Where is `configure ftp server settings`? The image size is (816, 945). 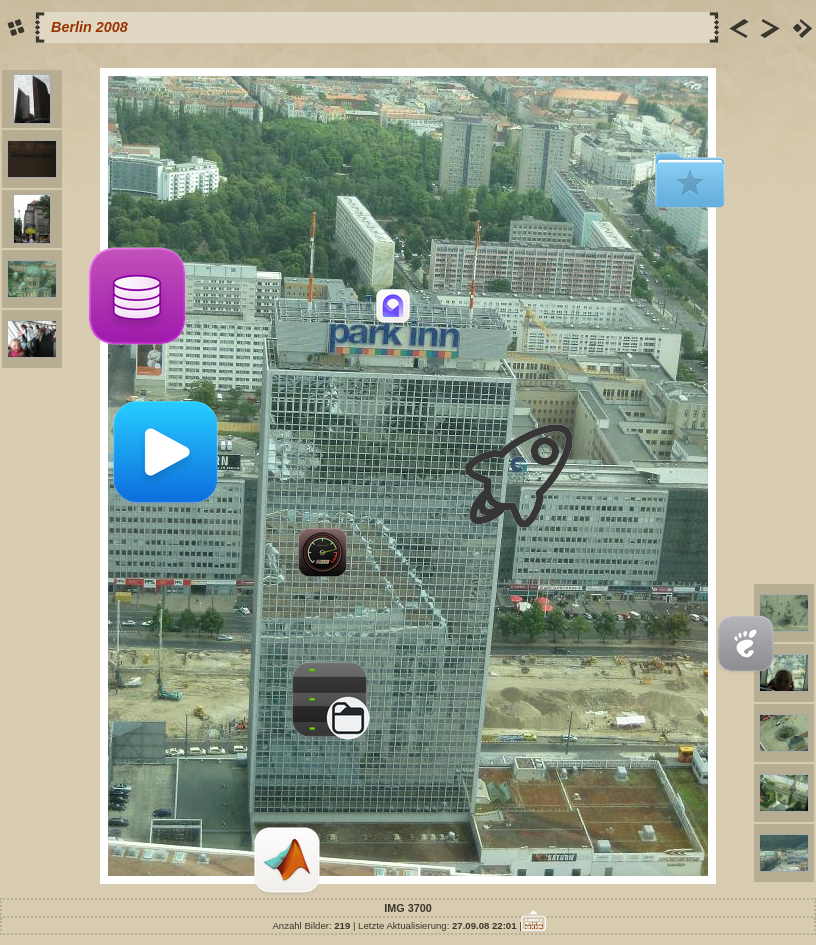
configure ftp server settings is located at coordinates (329, 699).